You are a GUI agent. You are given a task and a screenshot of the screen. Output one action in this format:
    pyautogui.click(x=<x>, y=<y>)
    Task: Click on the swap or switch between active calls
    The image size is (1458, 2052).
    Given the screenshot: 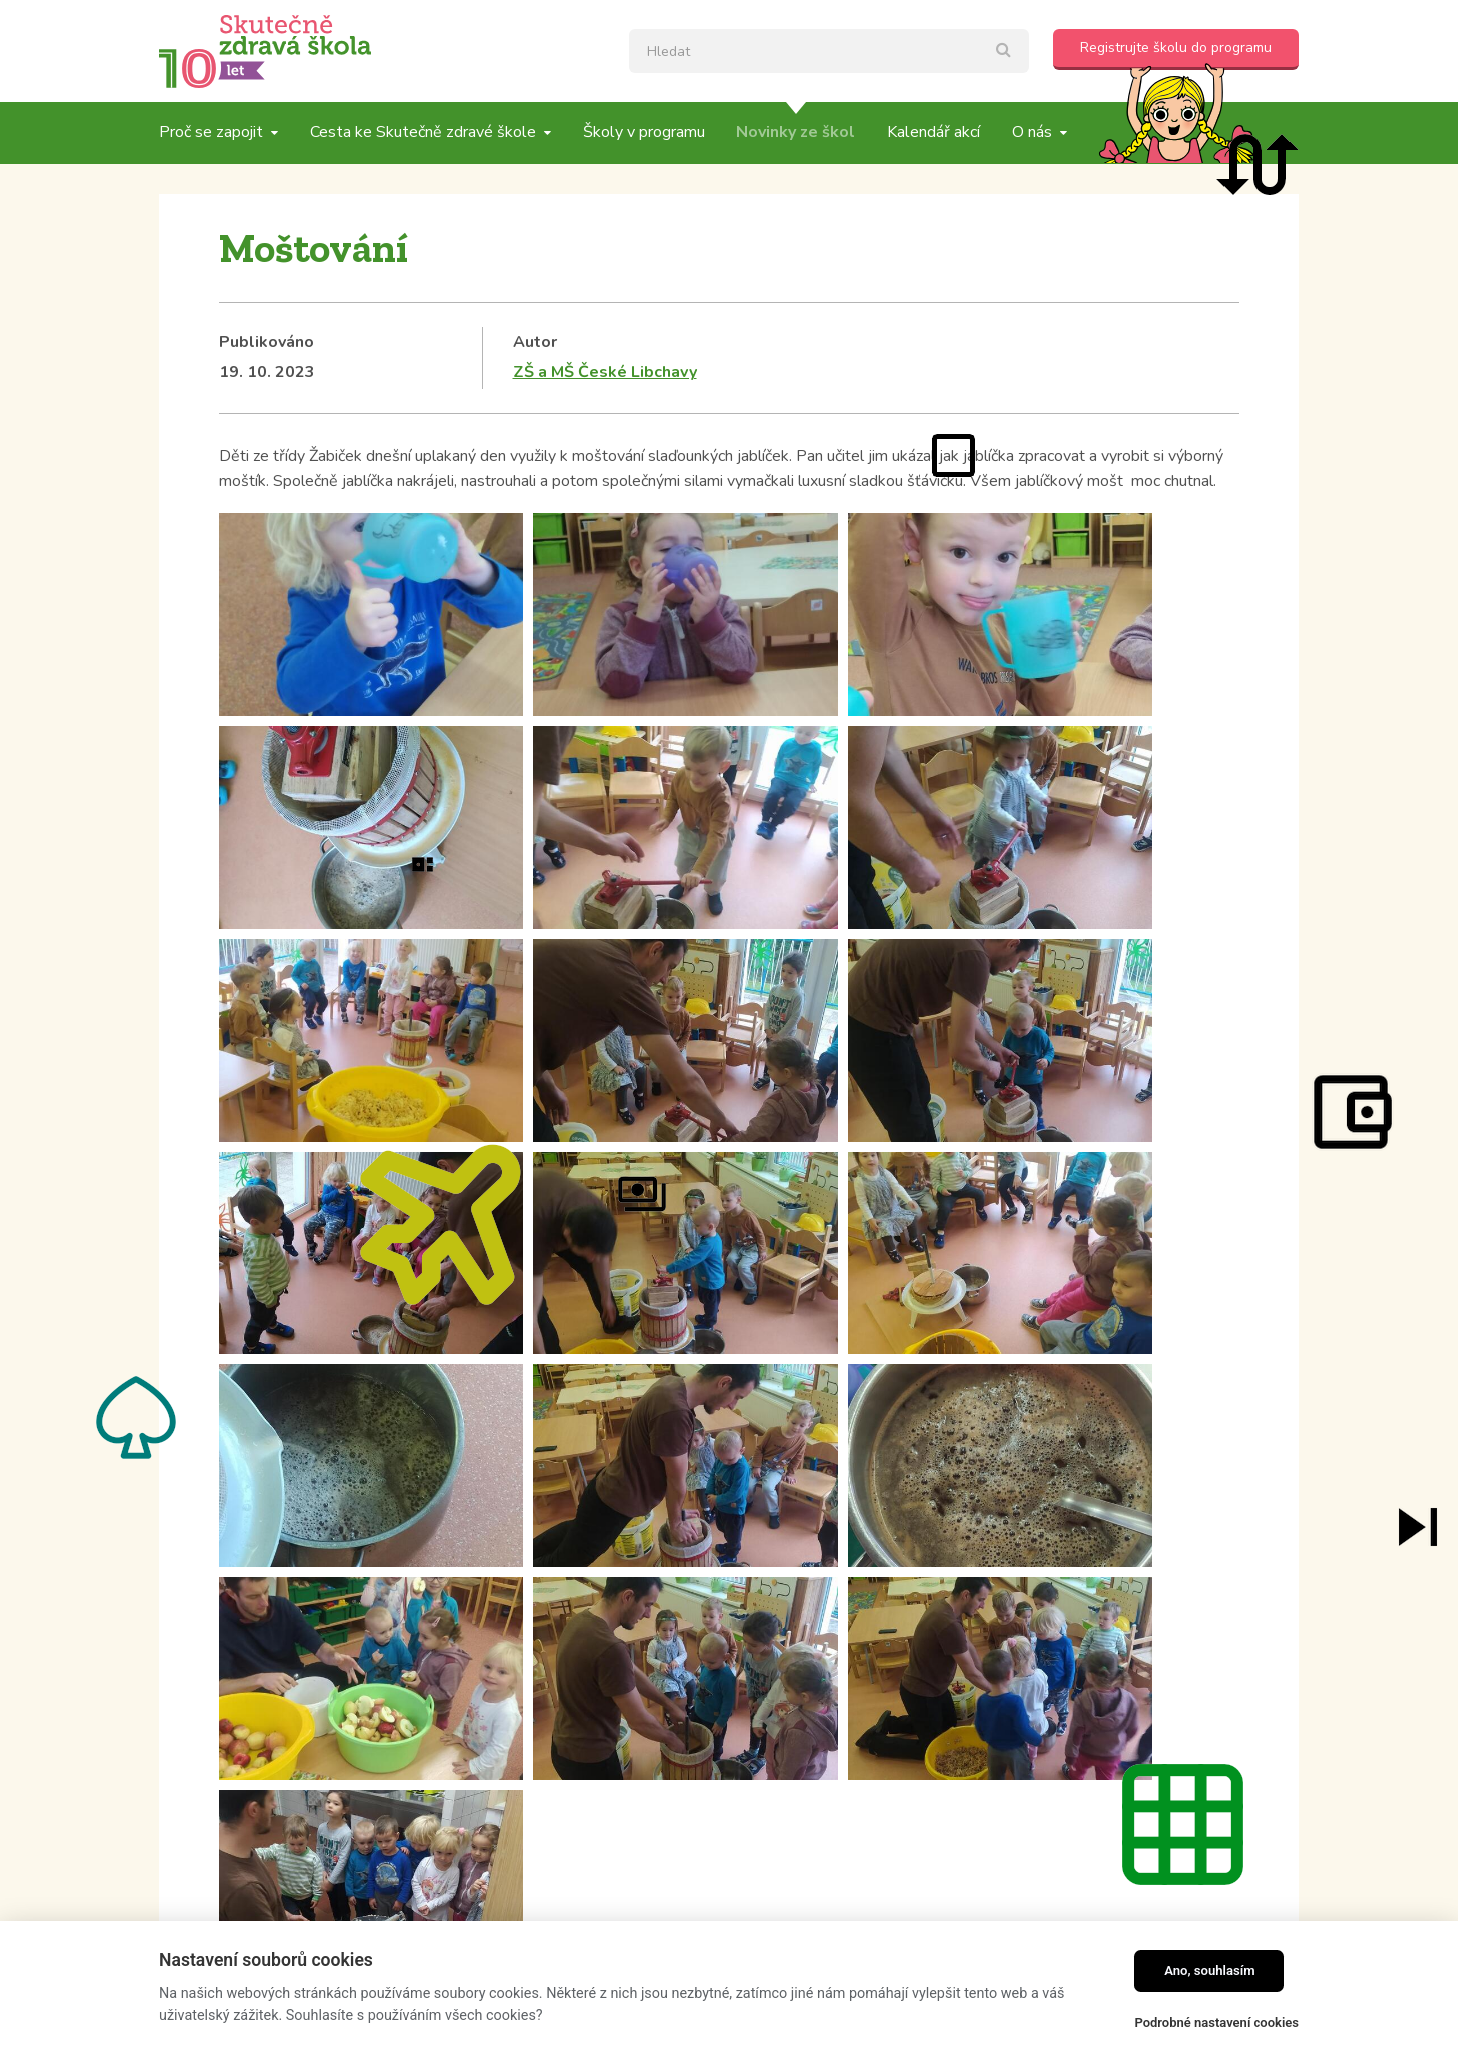 What is the action you would take?
    pyautogui.click(x=1257, y=166)
    